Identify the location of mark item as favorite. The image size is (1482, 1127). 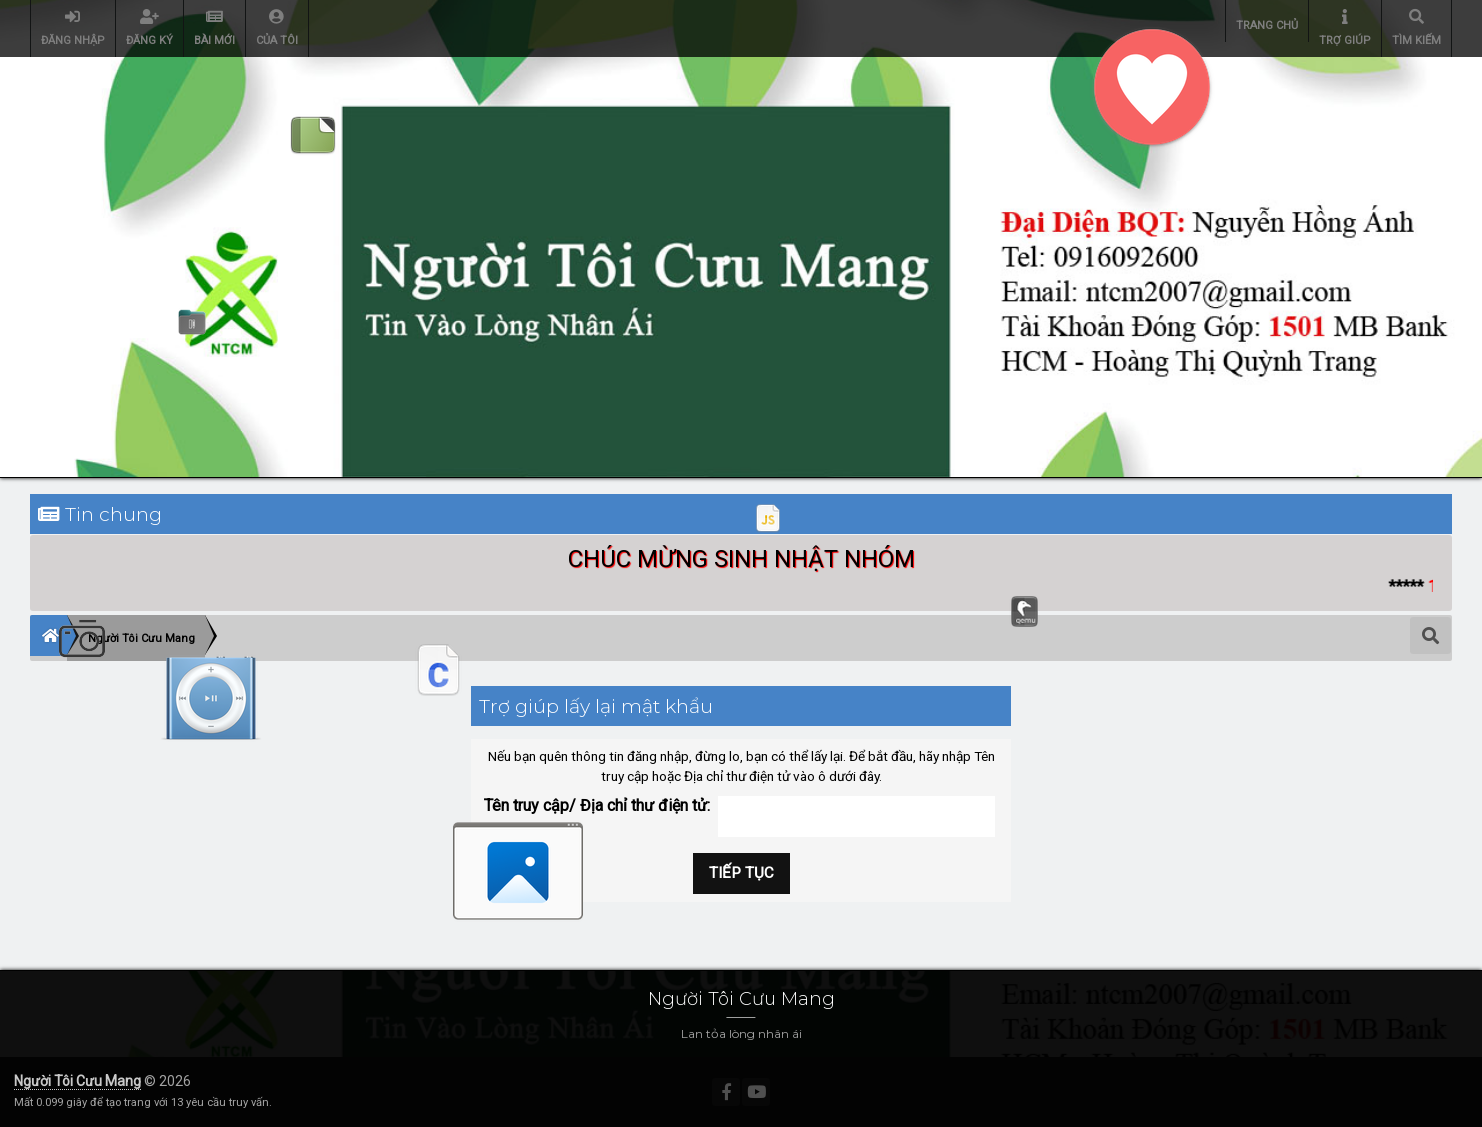
(1152, 87).